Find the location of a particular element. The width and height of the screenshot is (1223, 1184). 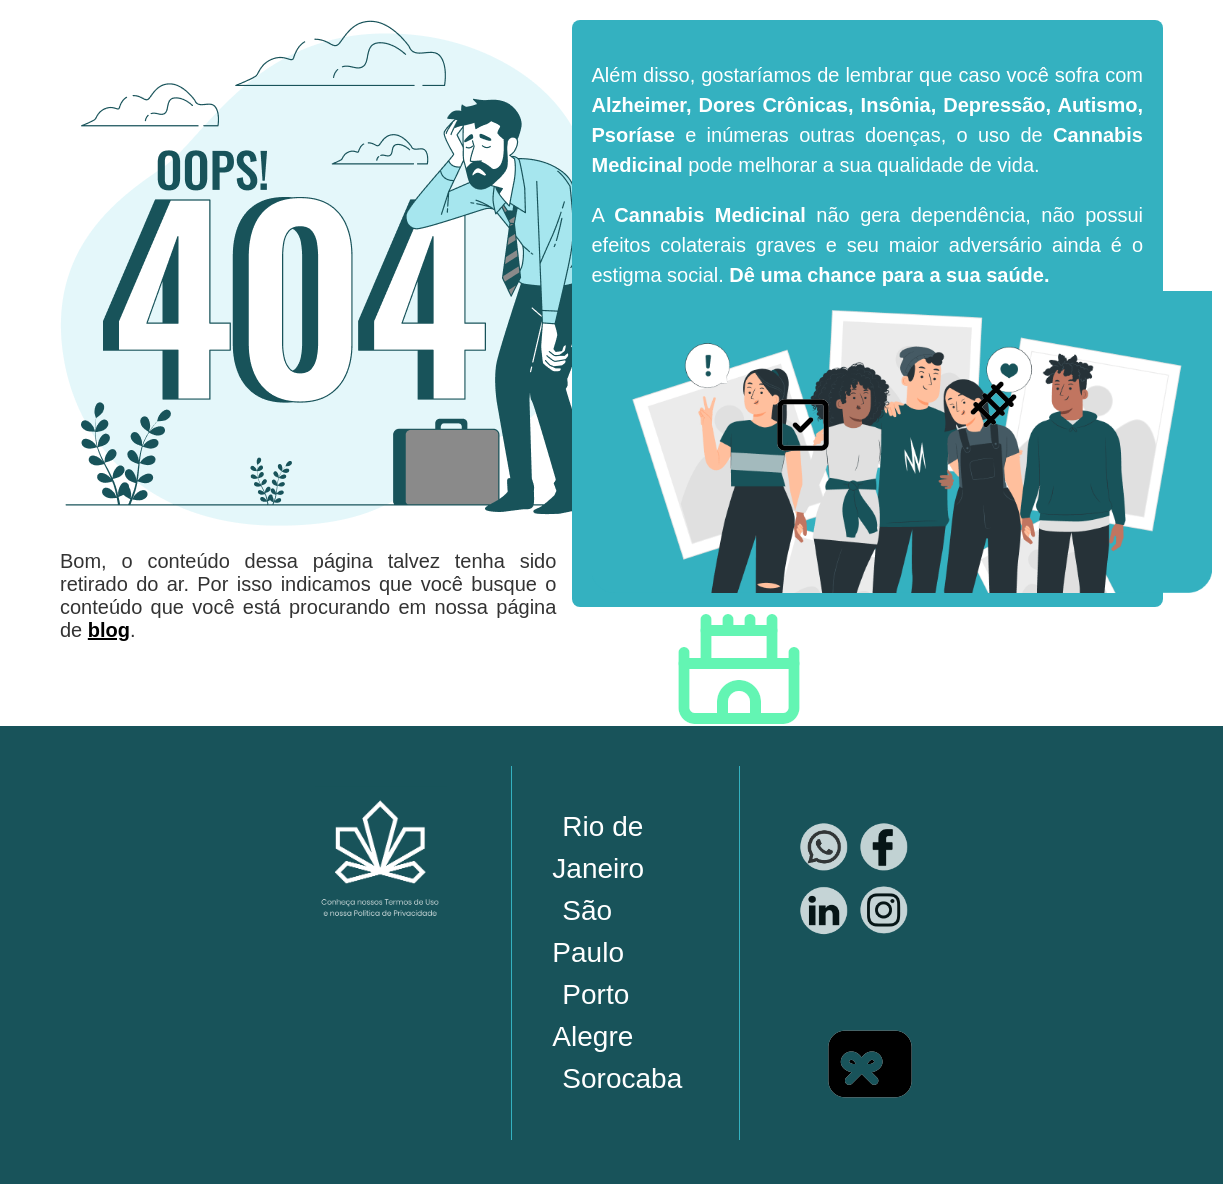

view track or railway information is located at coordinates (993, 404).